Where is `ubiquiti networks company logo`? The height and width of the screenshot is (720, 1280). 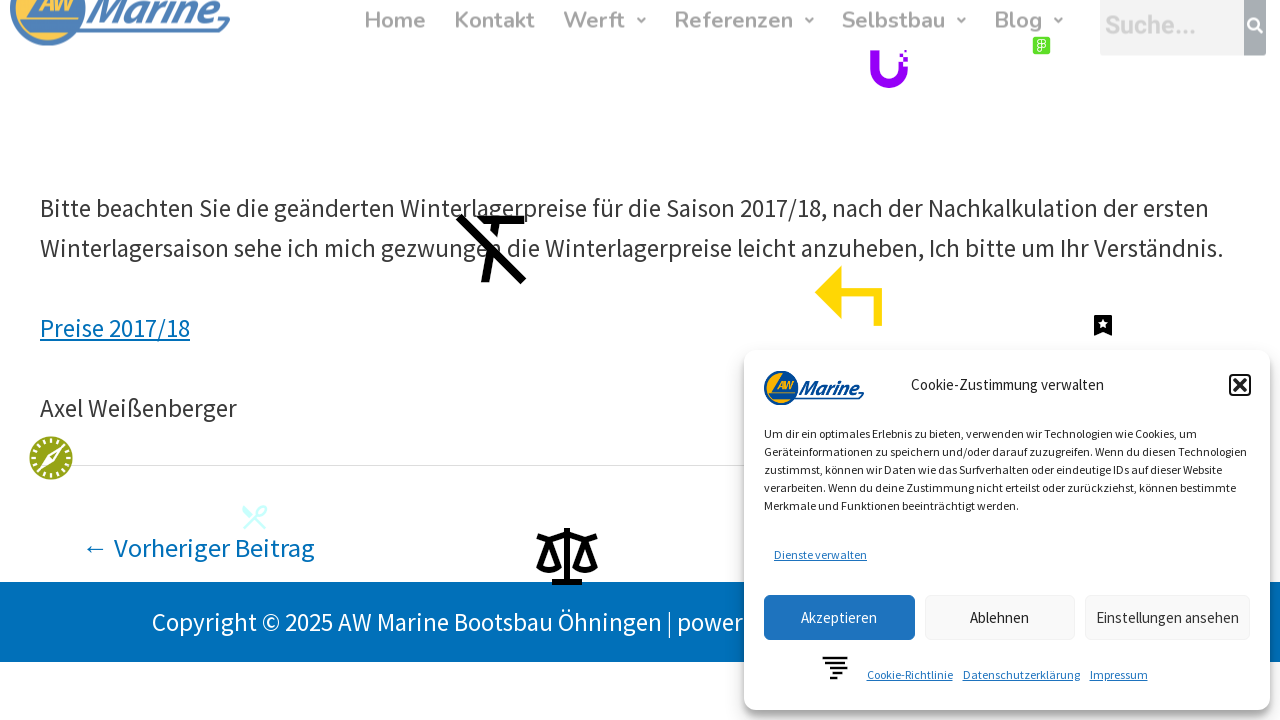 ubiquiti networks company logo is located at coordinates (889, 69).